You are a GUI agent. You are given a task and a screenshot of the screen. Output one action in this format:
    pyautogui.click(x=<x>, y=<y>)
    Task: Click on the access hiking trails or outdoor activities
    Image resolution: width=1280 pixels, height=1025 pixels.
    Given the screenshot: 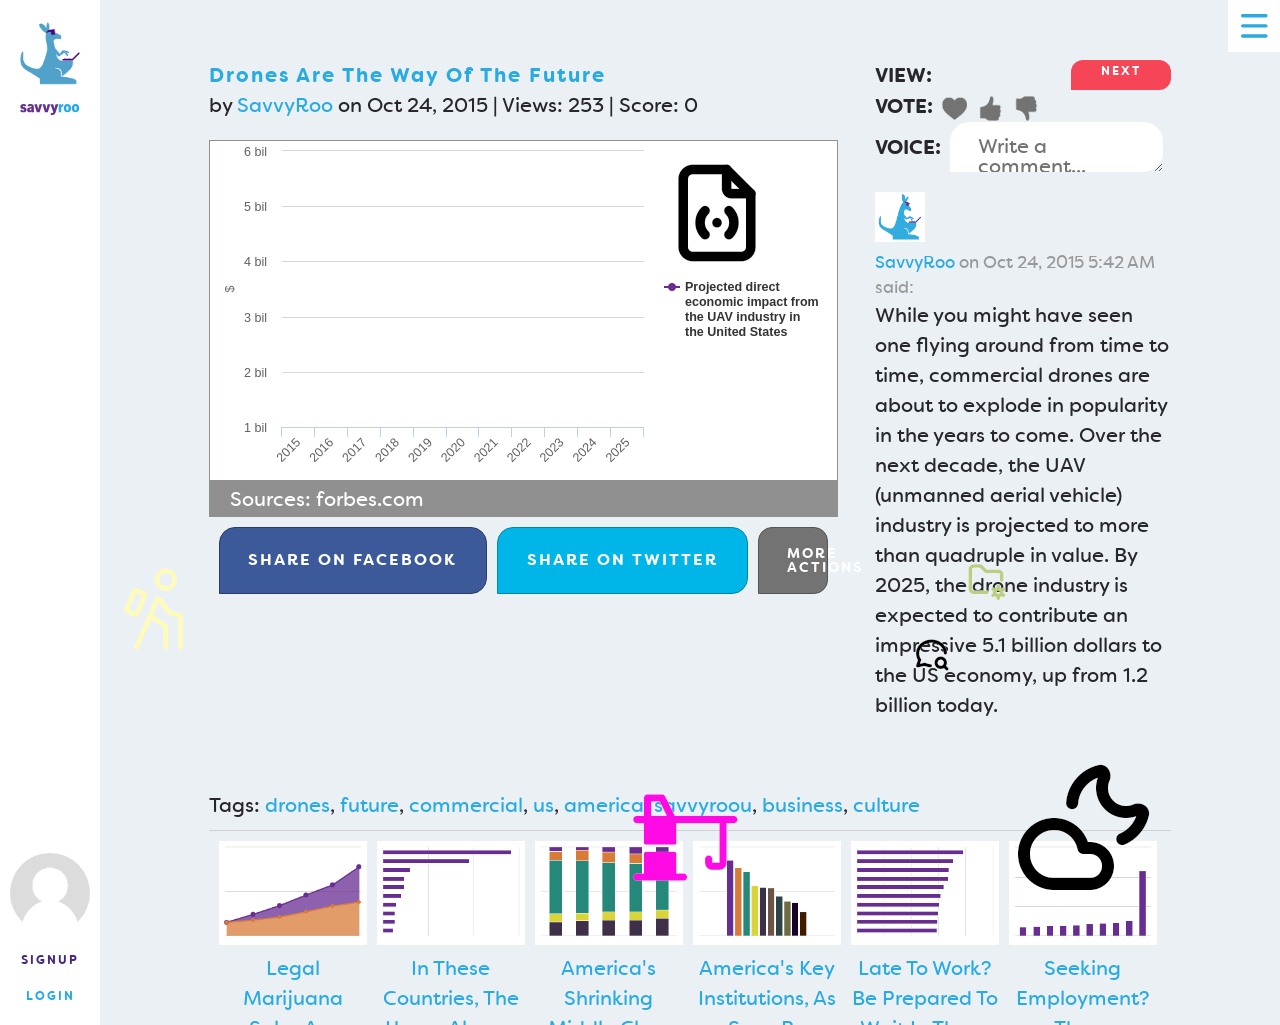 What is the action you would take?
    pyautogui.click(x=157, y=609)
    